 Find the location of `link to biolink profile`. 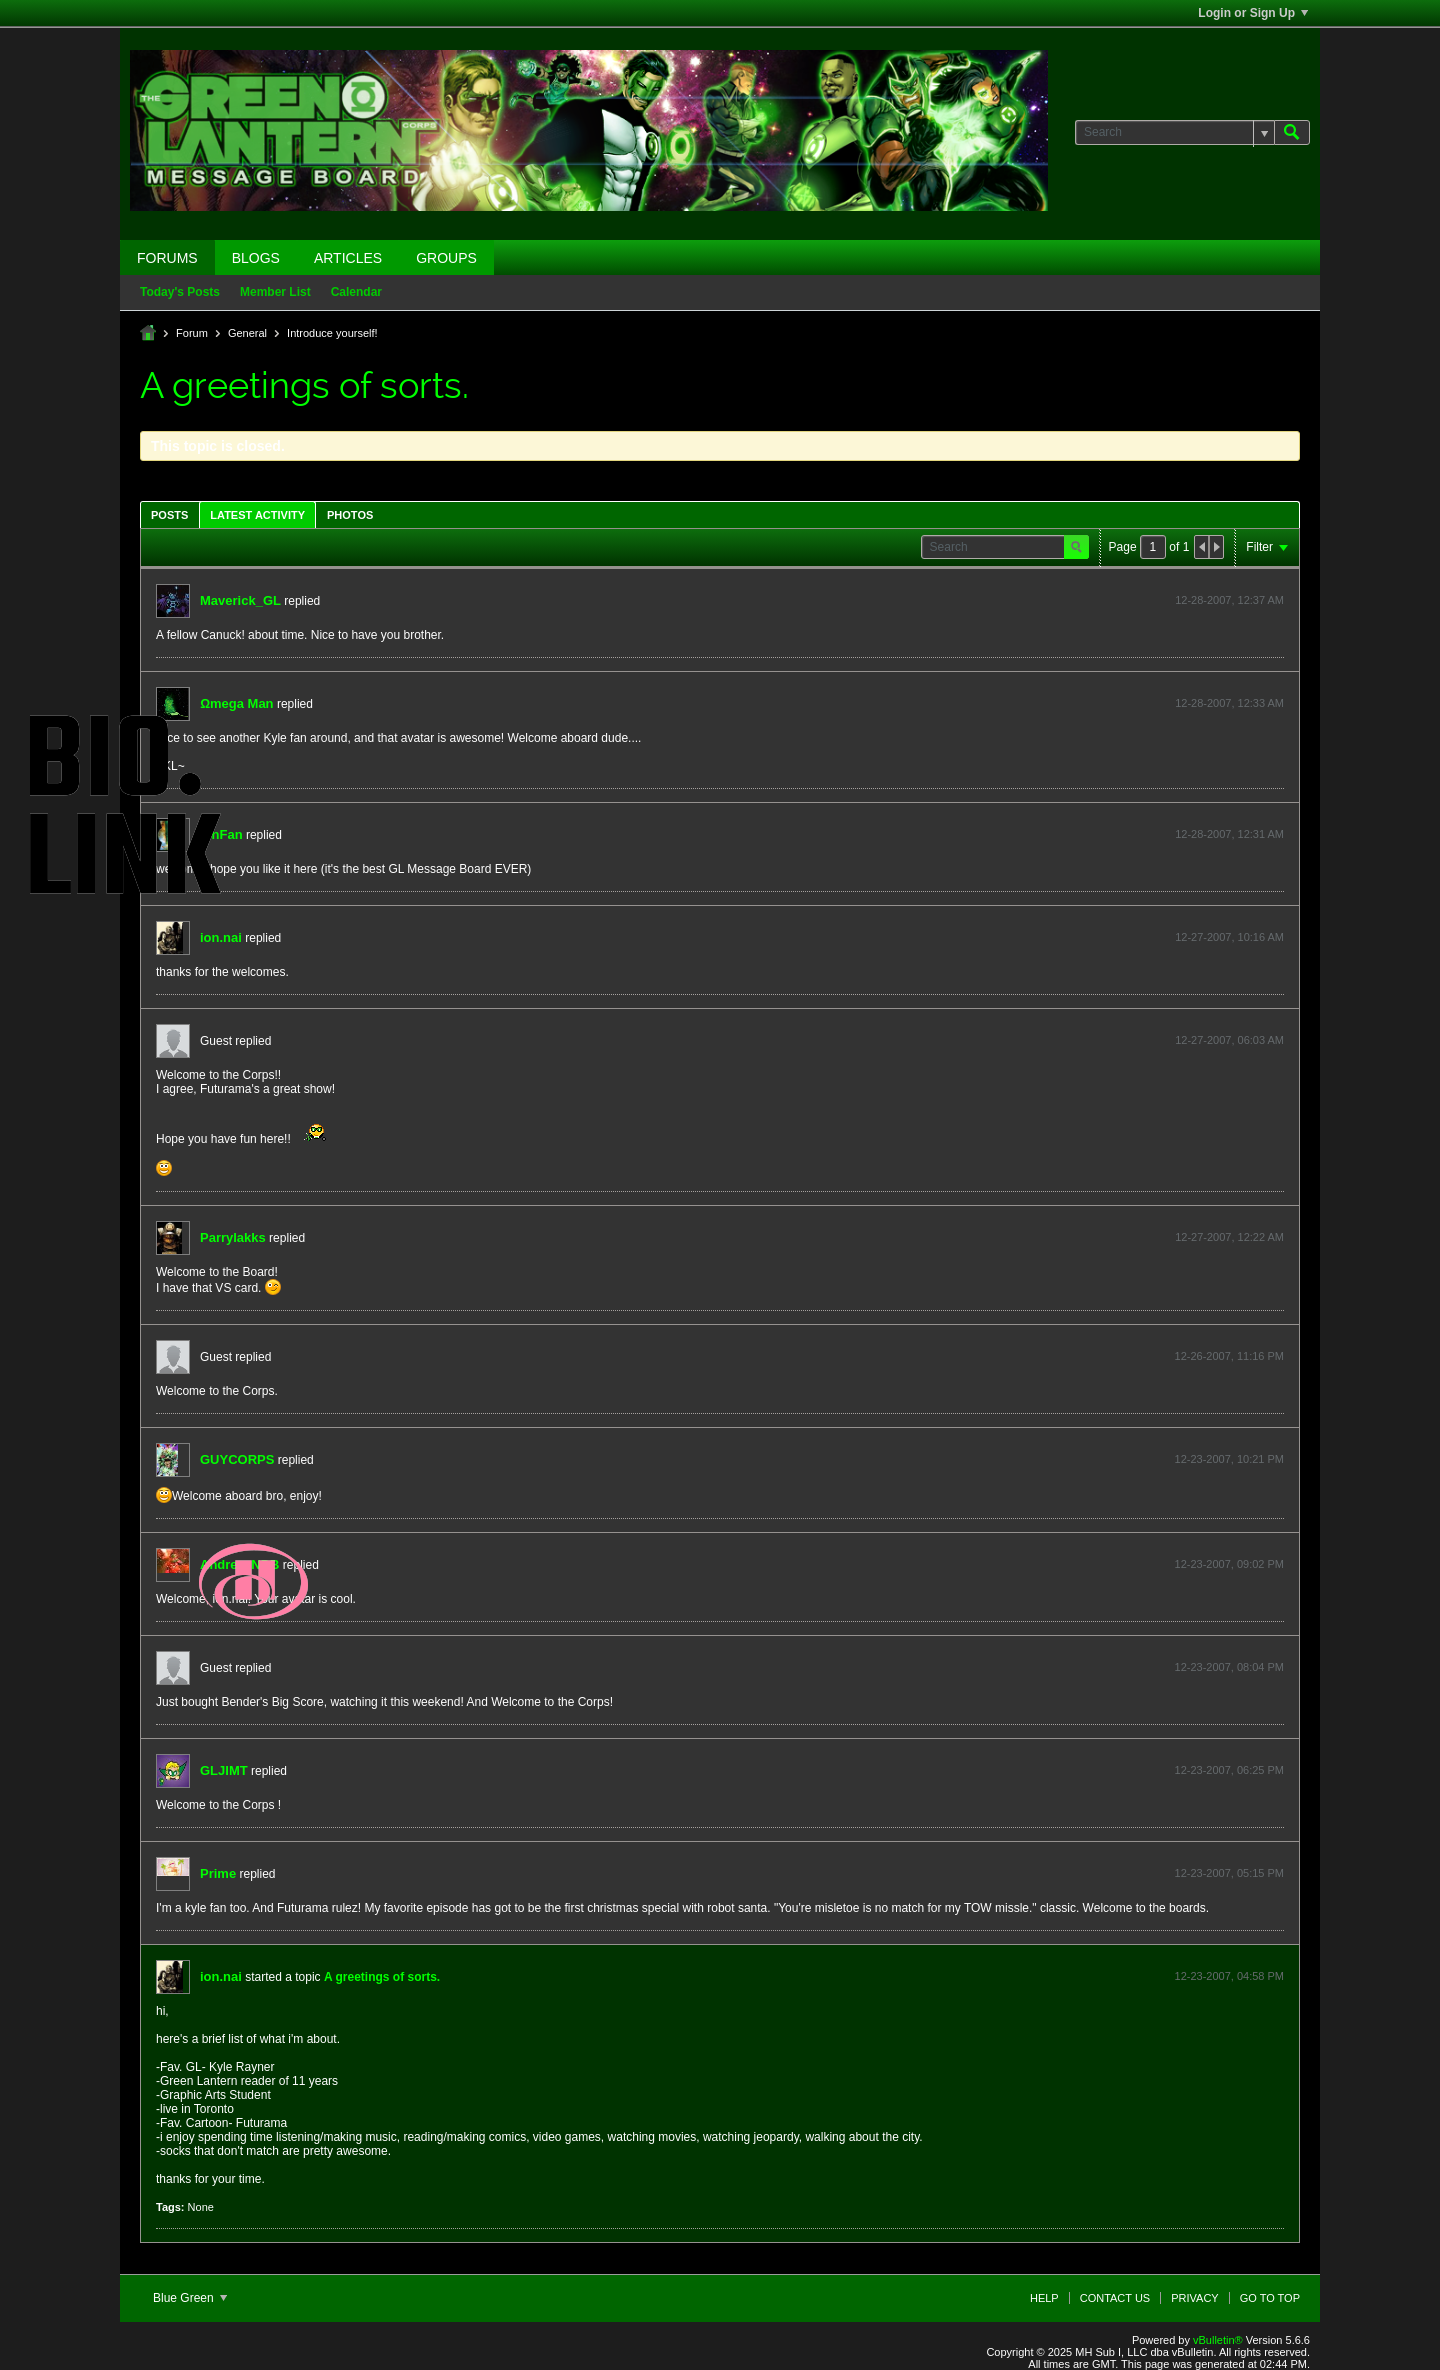

link to biolink profile is located at coordinates (125, 804).